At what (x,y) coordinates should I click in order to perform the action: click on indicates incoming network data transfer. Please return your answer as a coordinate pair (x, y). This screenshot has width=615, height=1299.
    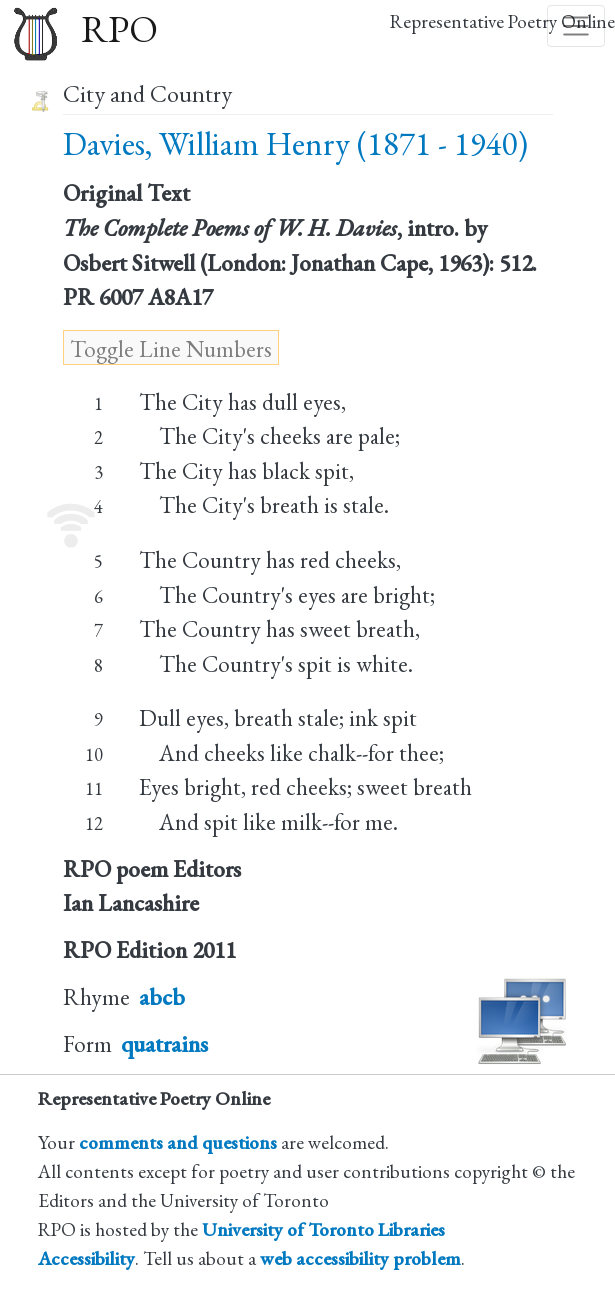
    Looking at the image, I should click on (521, 1021).